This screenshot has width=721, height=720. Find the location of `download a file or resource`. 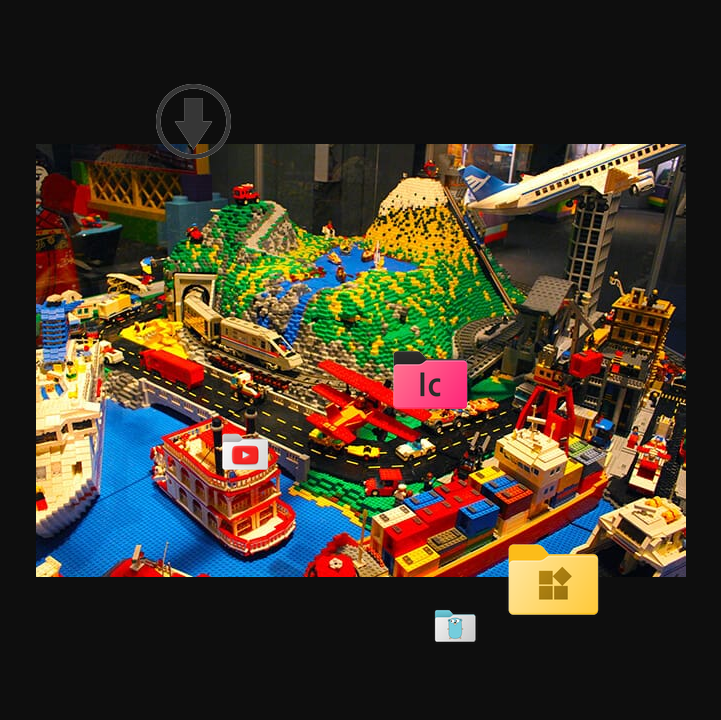

download a file or resource is located at coordinates (193, 121).